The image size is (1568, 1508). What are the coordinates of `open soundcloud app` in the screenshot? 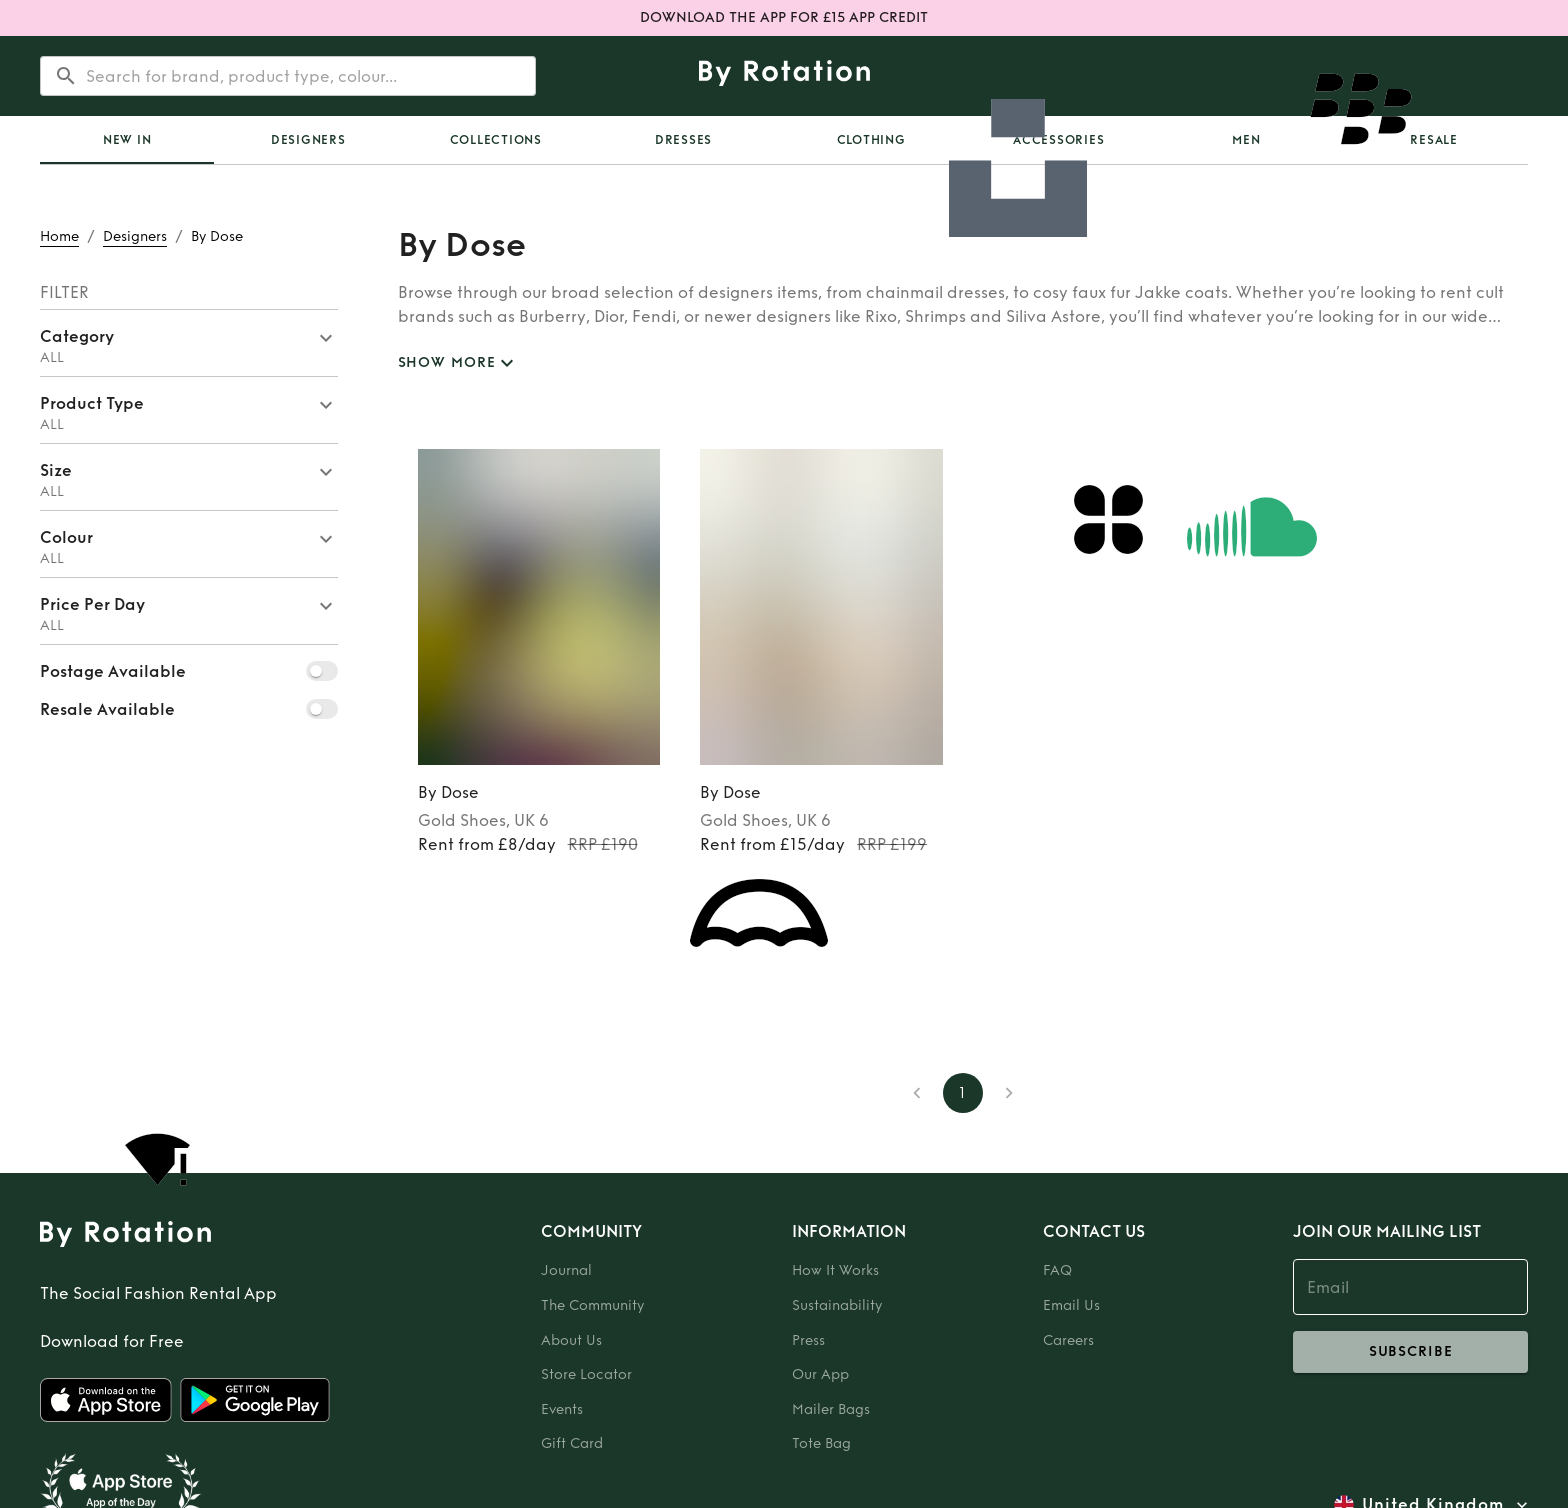 It's located at (1252, 524).